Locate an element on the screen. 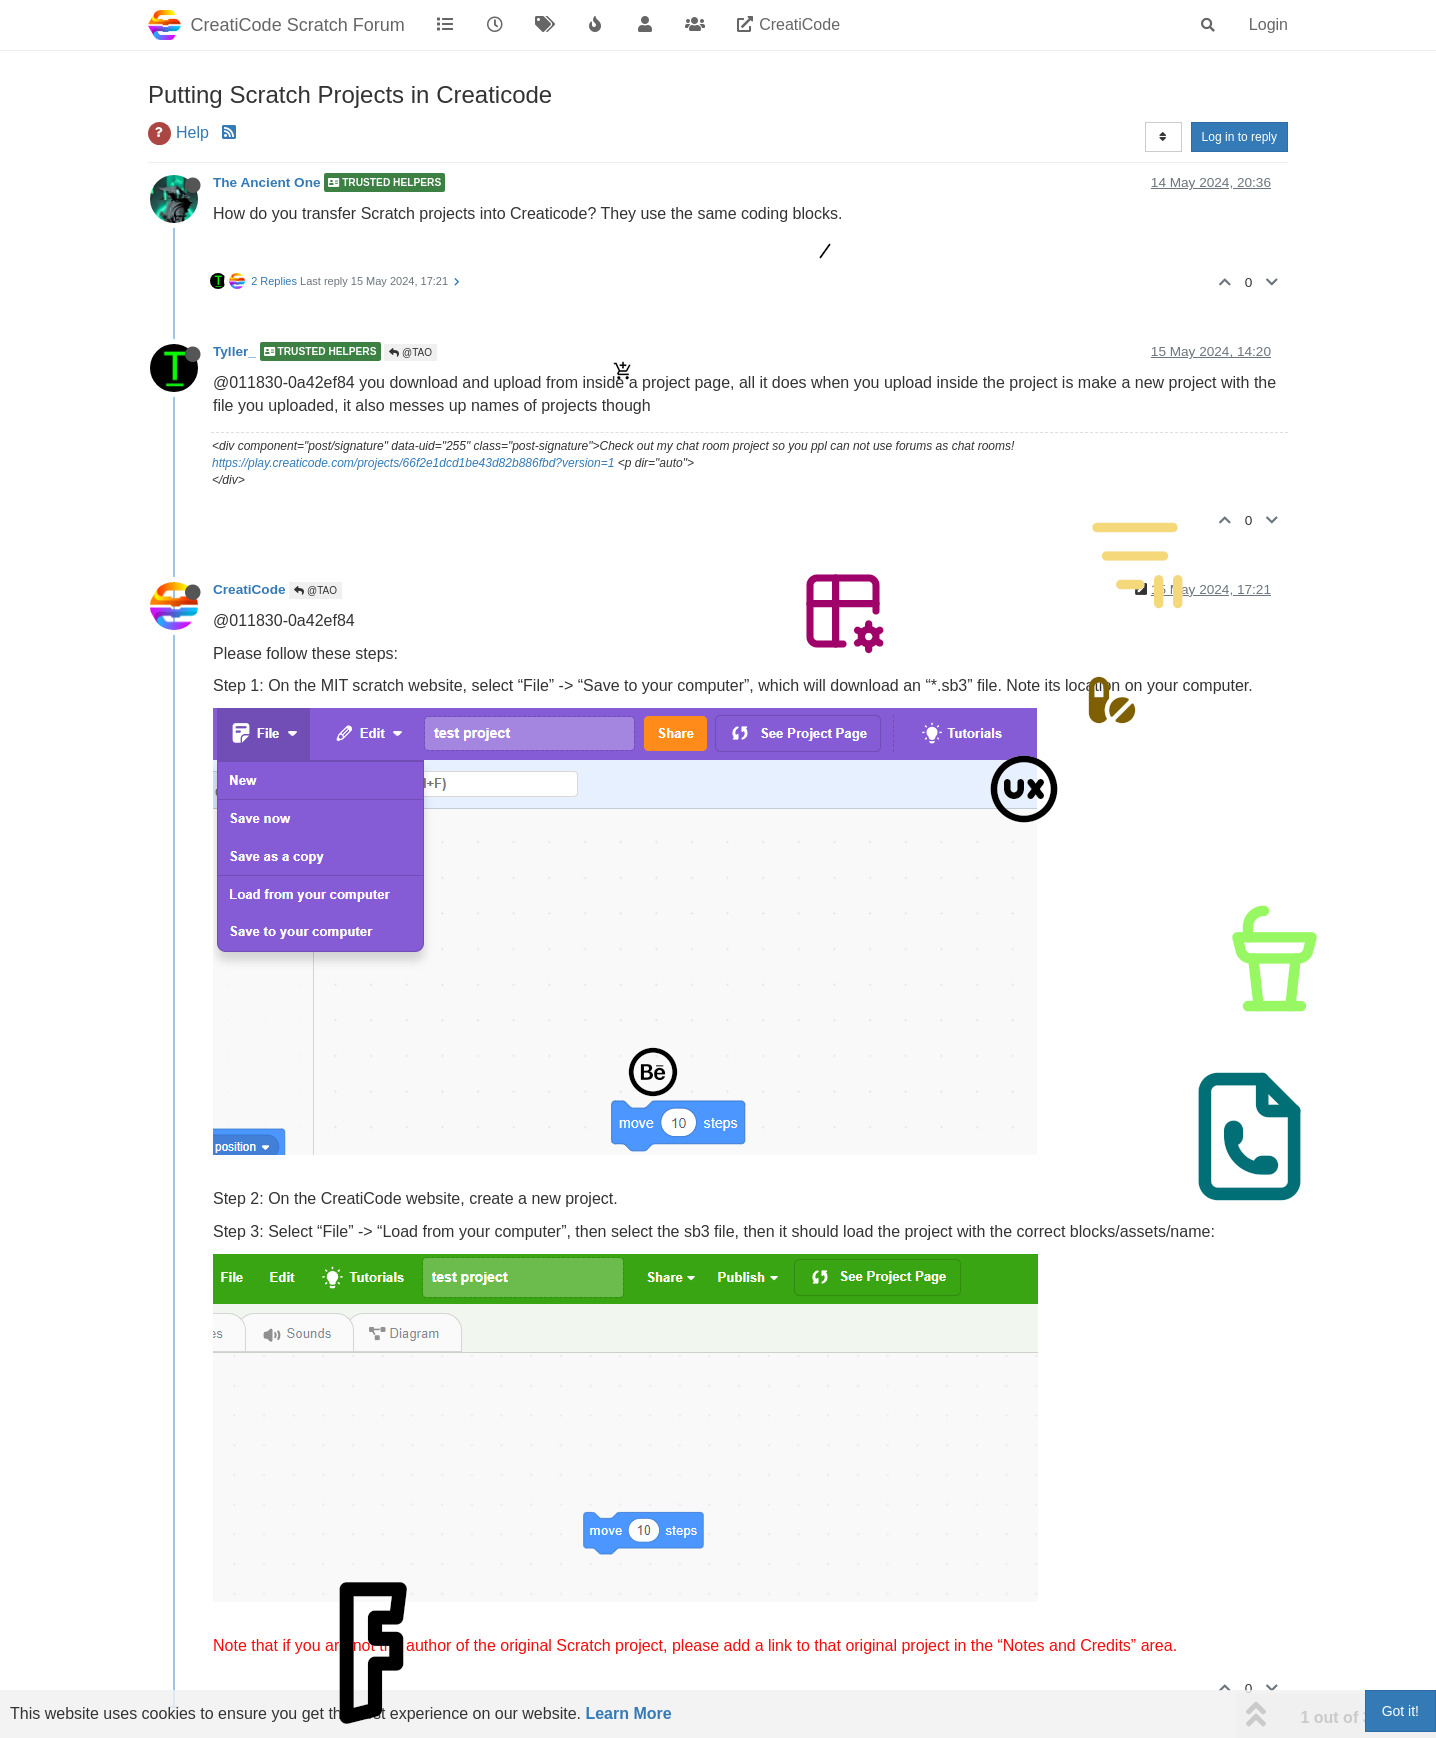  visit Behance profile is located at coordinates (653, 1072).